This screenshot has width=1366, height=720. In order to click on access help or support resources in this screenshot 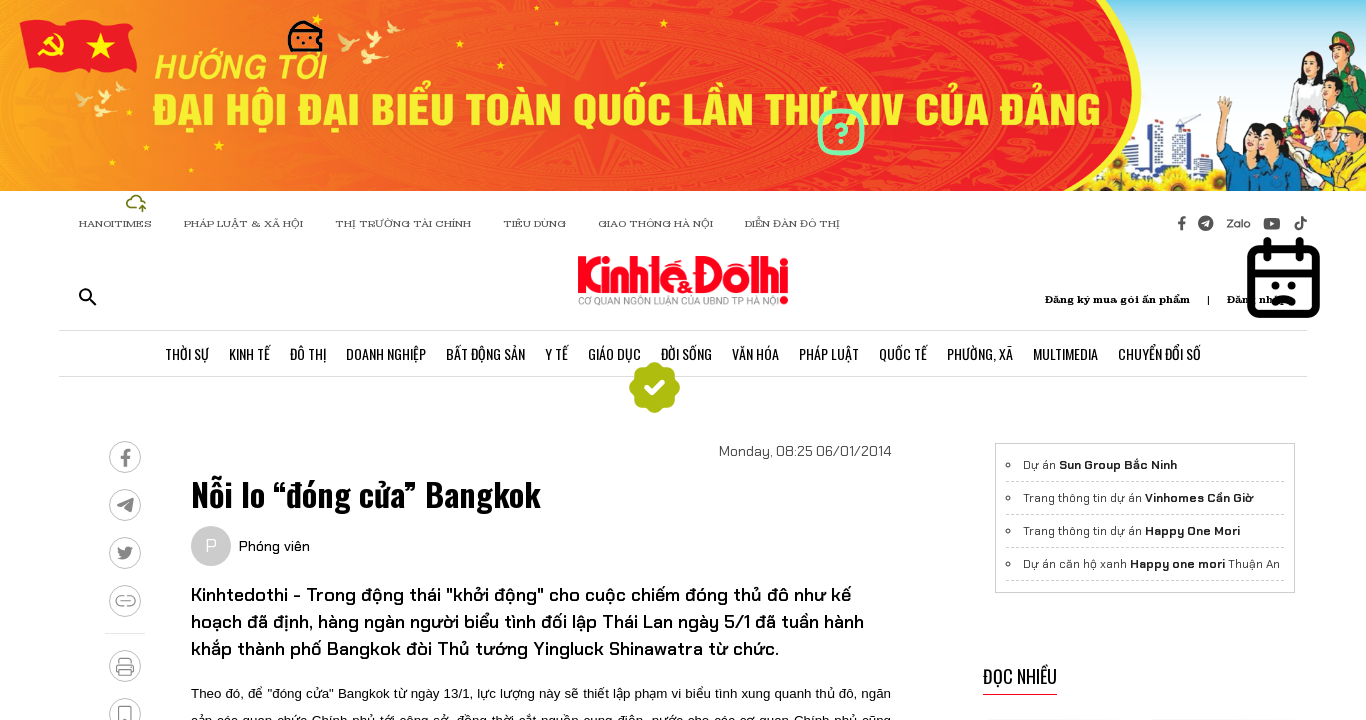, I will do `click(841, 132)`.